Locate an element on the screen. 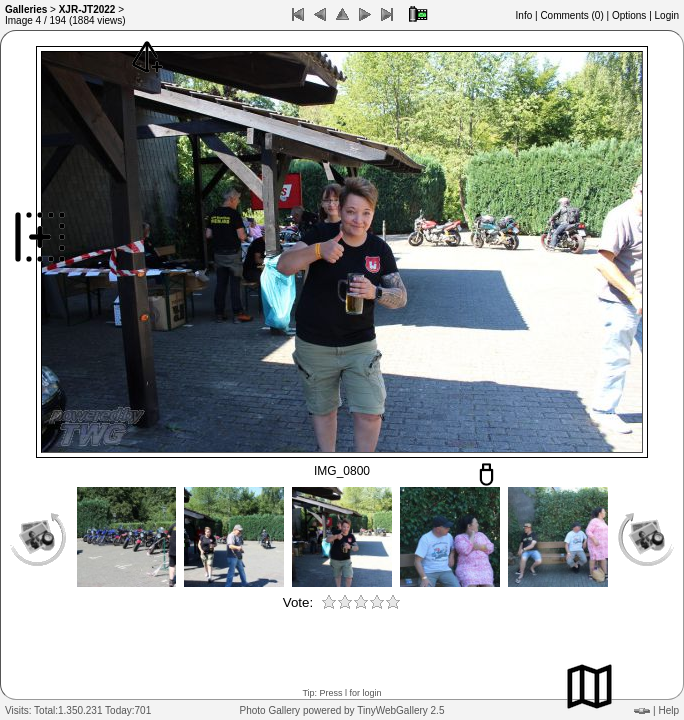 This screenshot has width=684, height=720. add a new 3D object or shape is located at coordinates (147, 57).